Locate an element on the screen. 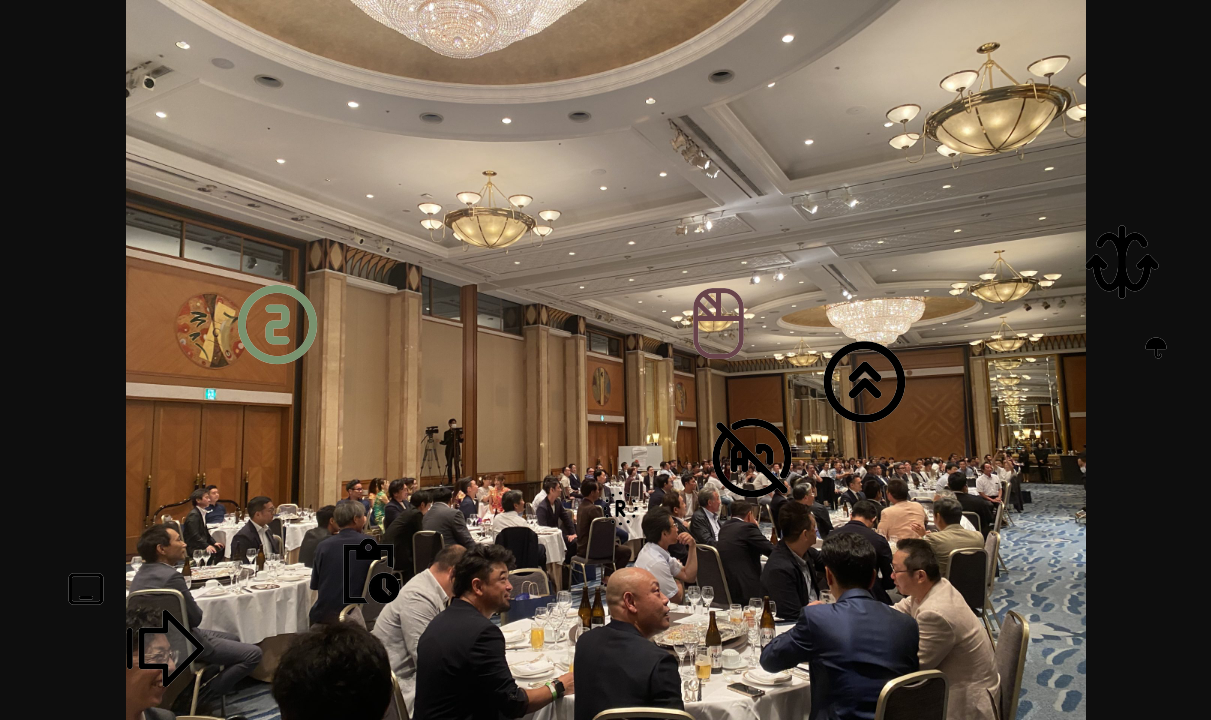 The height and width of the screenshot is (720, 1211). scroll to top of page is located at coordinates (865, 382).